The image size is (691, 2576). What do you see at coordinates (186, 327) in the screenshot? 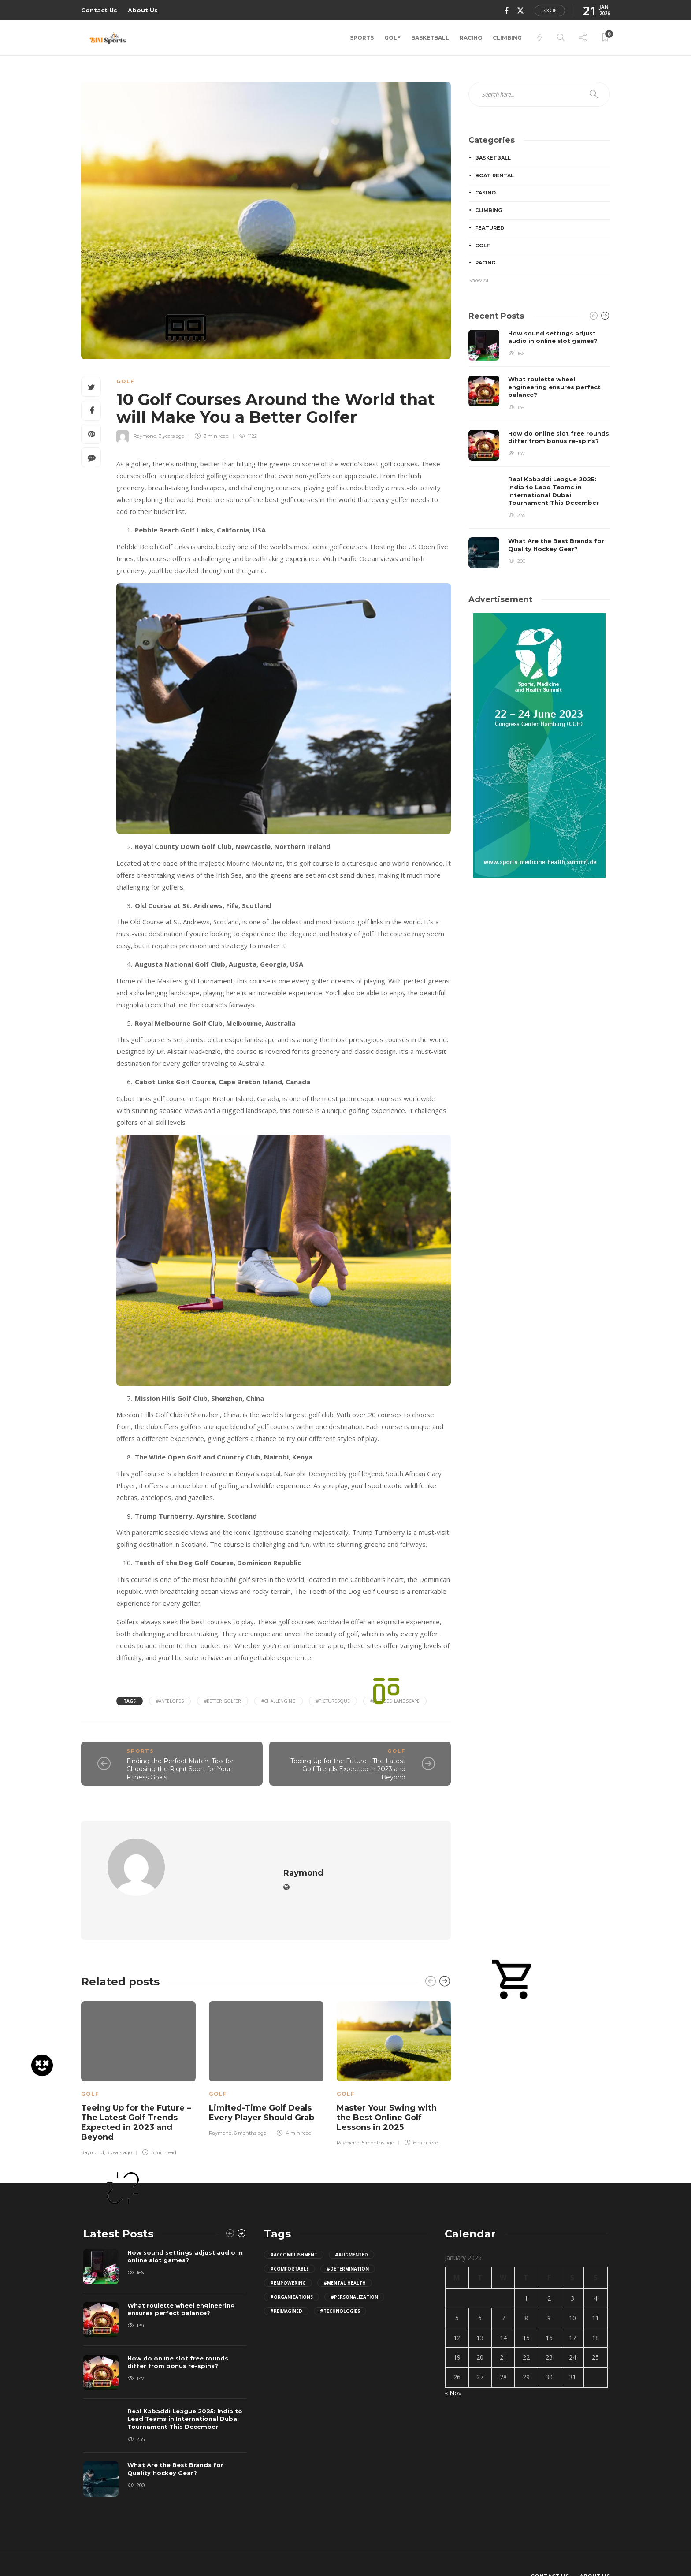
I see `view system memory or RAM usage` at bounding box center [186, 327].